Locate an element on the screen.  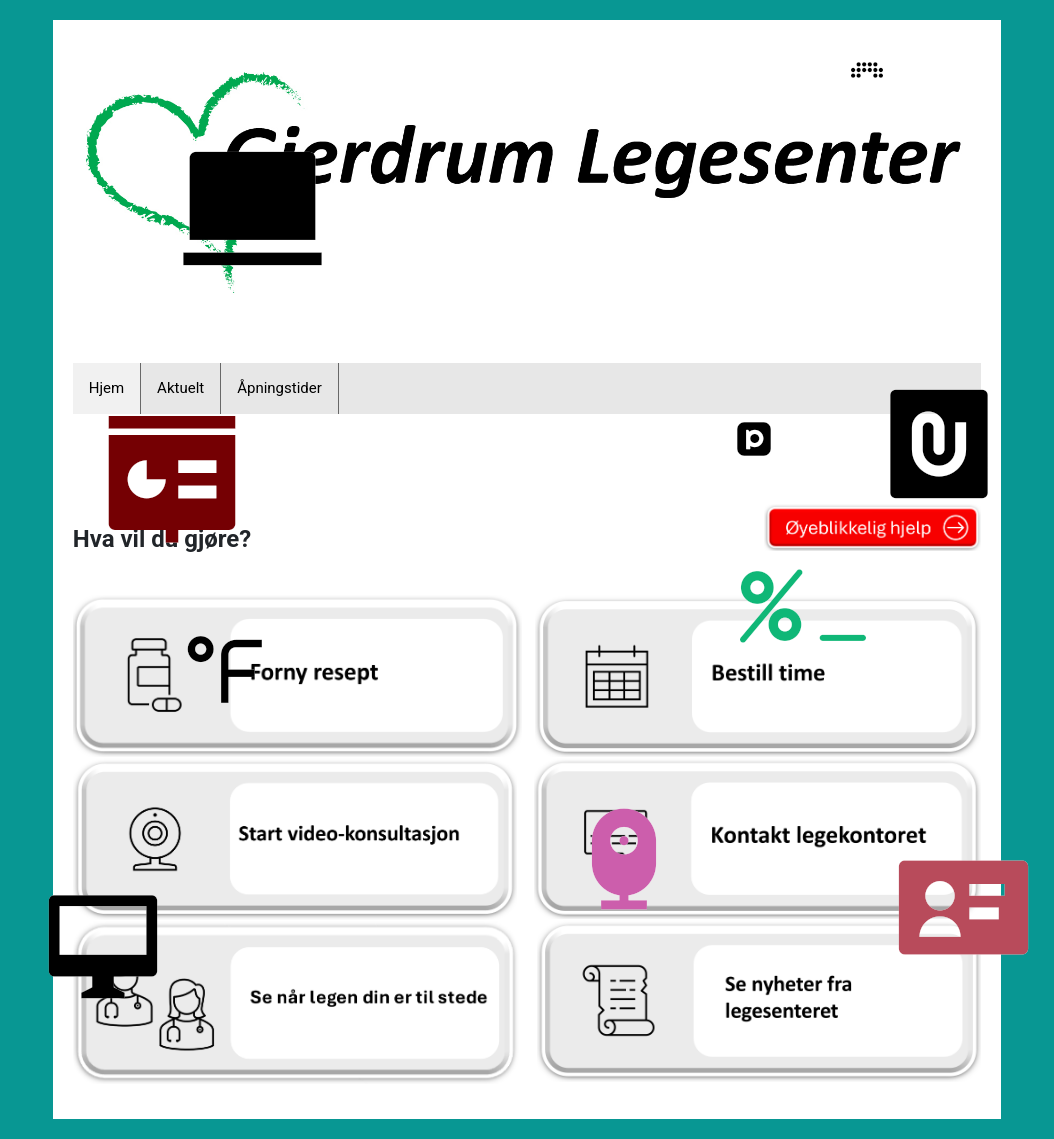
indicates temperature displayed in fahrenheit is located at coordinates (228, 669).